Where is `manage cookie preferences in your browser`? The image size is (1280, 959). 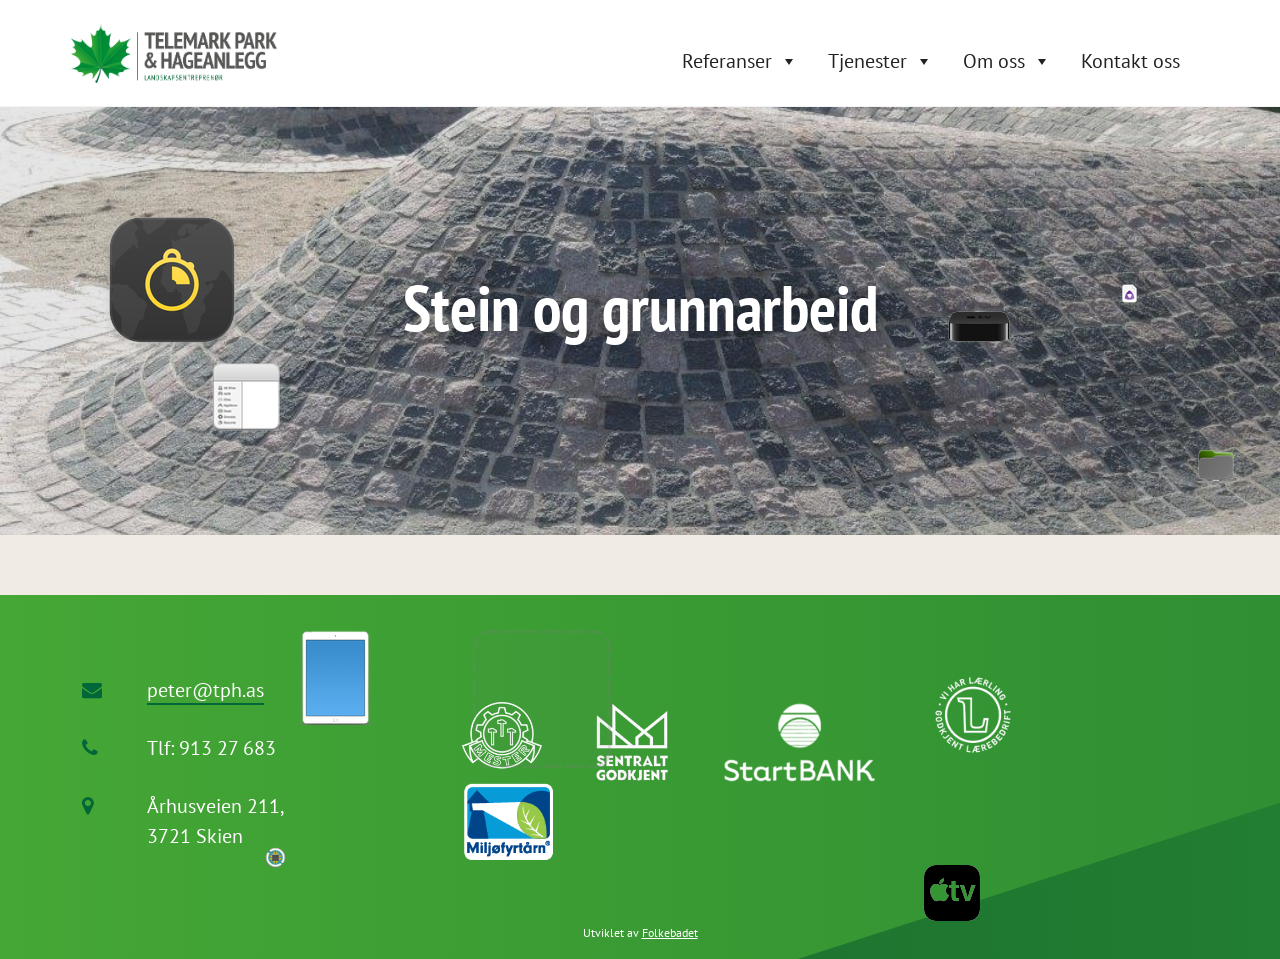
manage cookie preferences in your browser is located at coordinates (172, 282).